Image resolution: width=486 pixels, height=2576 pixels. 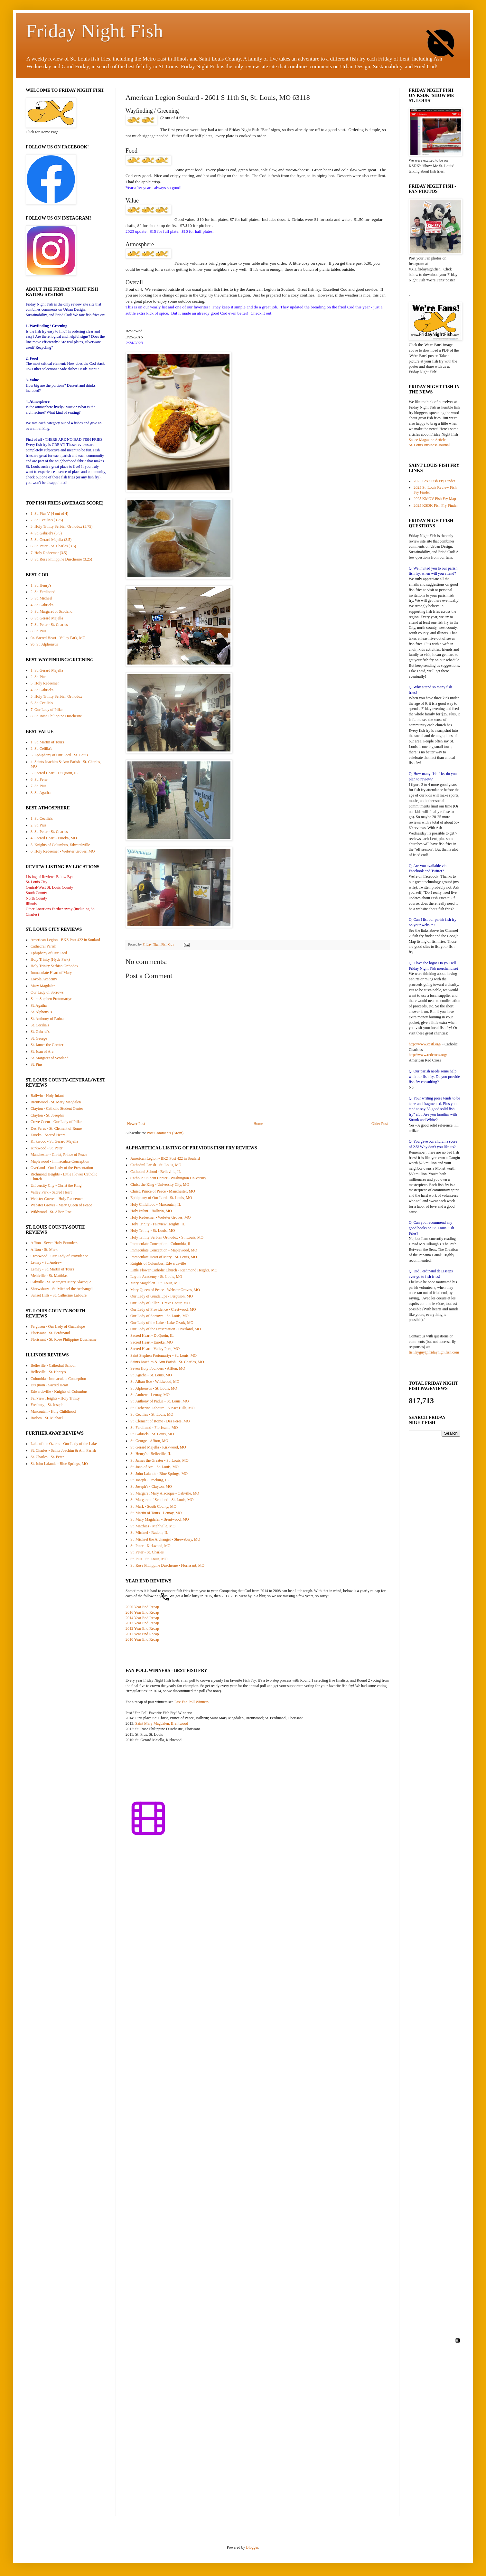 I want to click on access video or movie content, so click(x=148, y=1818).